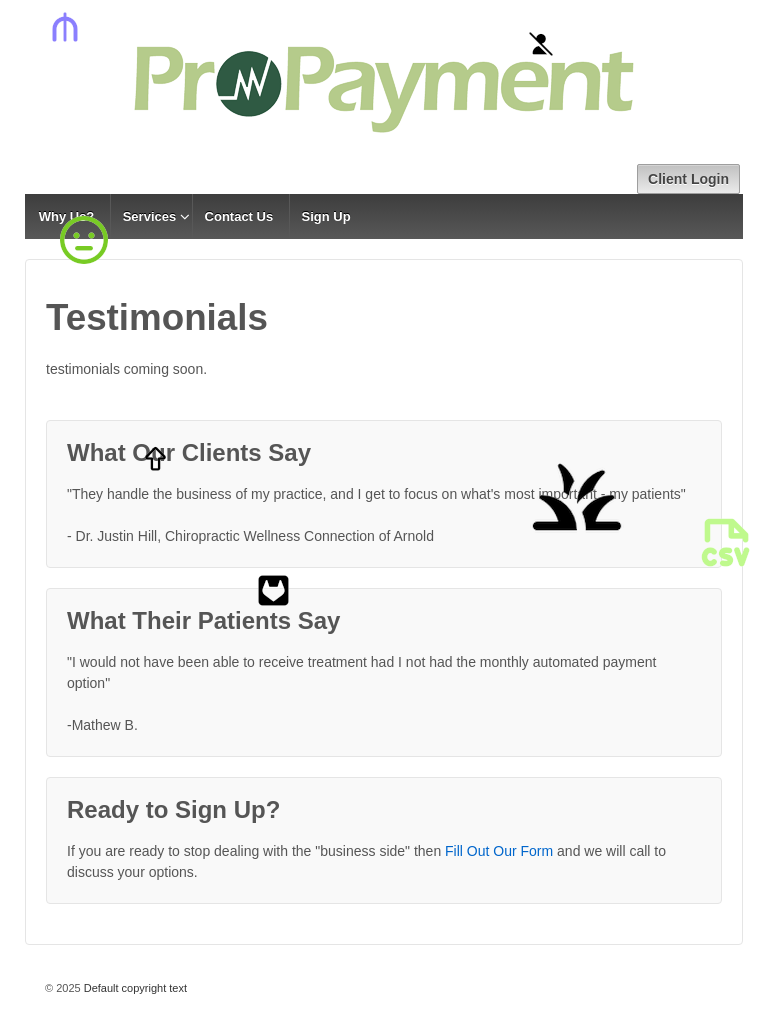  Describe the element at coordinates (155, 458) in the screenshot. I see `upvote or like content` at that location.